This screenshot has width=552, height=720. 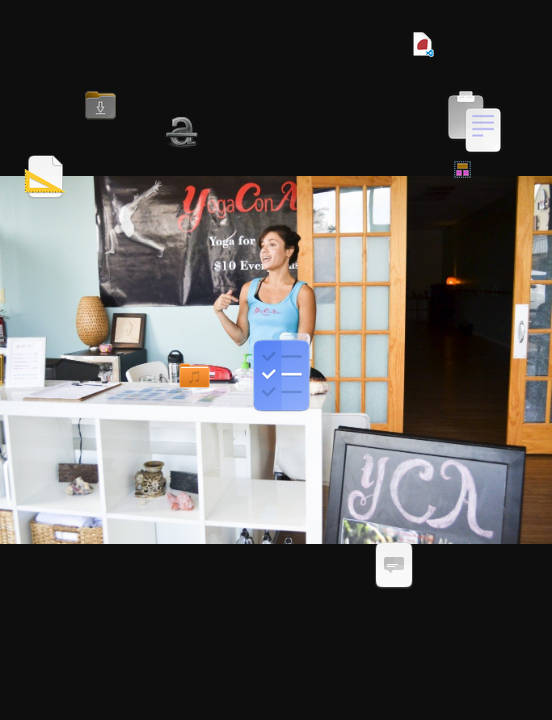 I want to click on open the GNOME To Do task manager app, so click(x=281, y=375).